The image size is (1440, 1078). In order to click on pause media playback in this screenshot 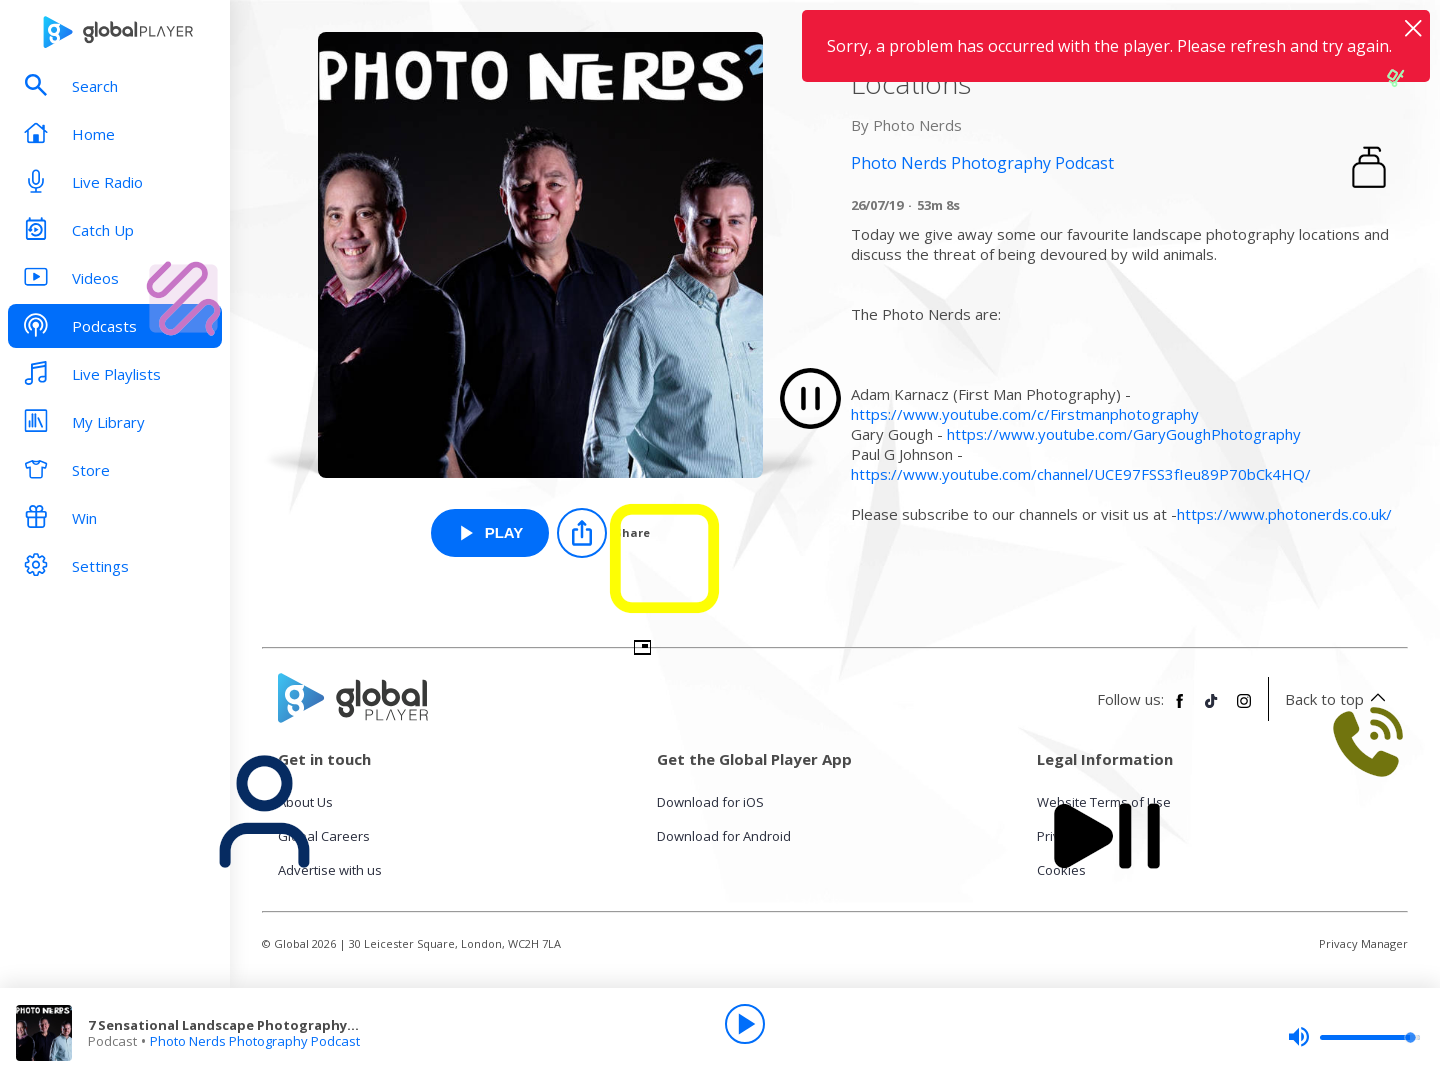, I will do `click(810, 398)`.